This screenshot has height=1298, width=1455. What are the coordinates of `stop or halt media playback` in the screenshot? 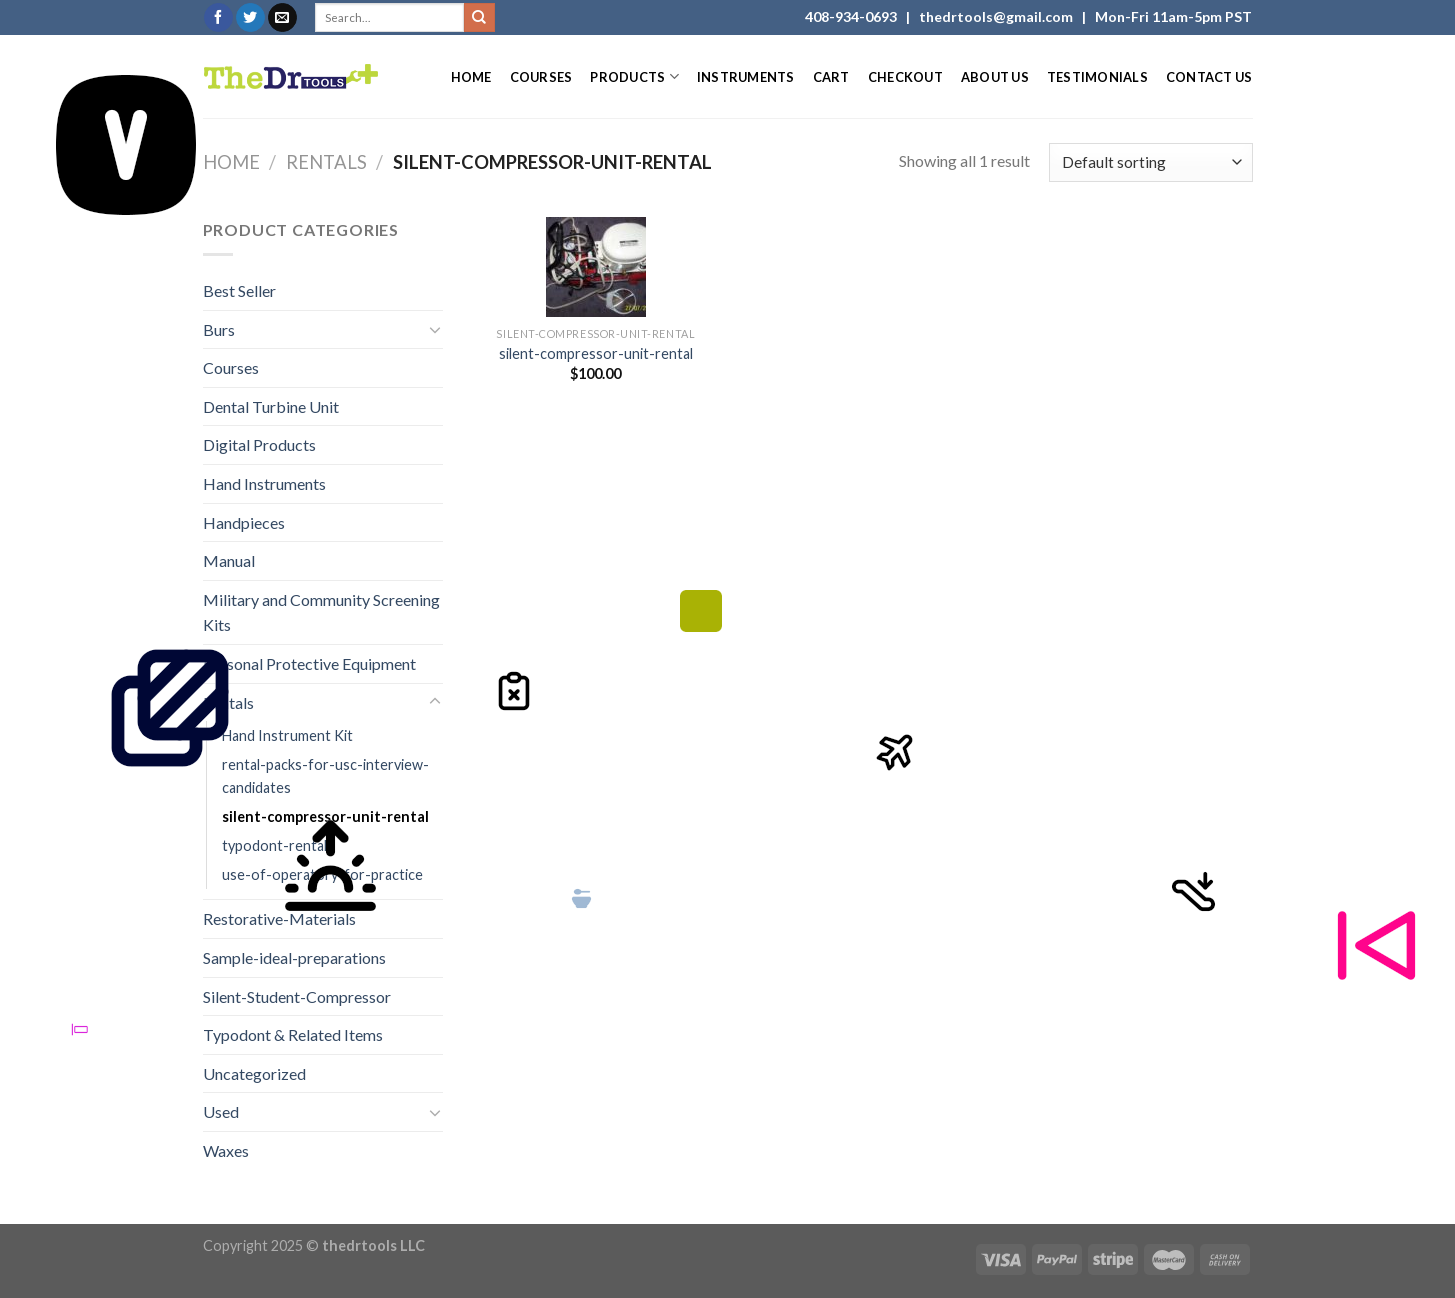 It's located at (701, 611).